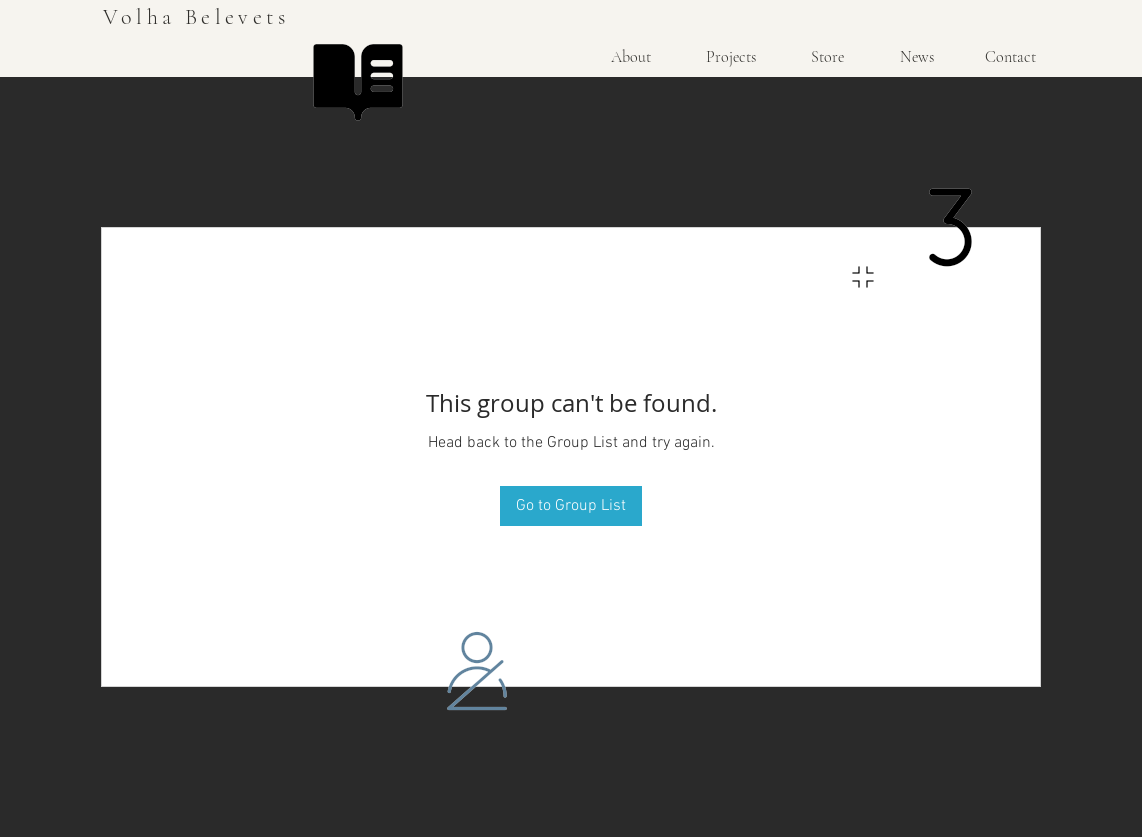 The height and width of the screenshot is (837, 1142). I want to click on indicates step three in a multi-step process, so click(950, 227).